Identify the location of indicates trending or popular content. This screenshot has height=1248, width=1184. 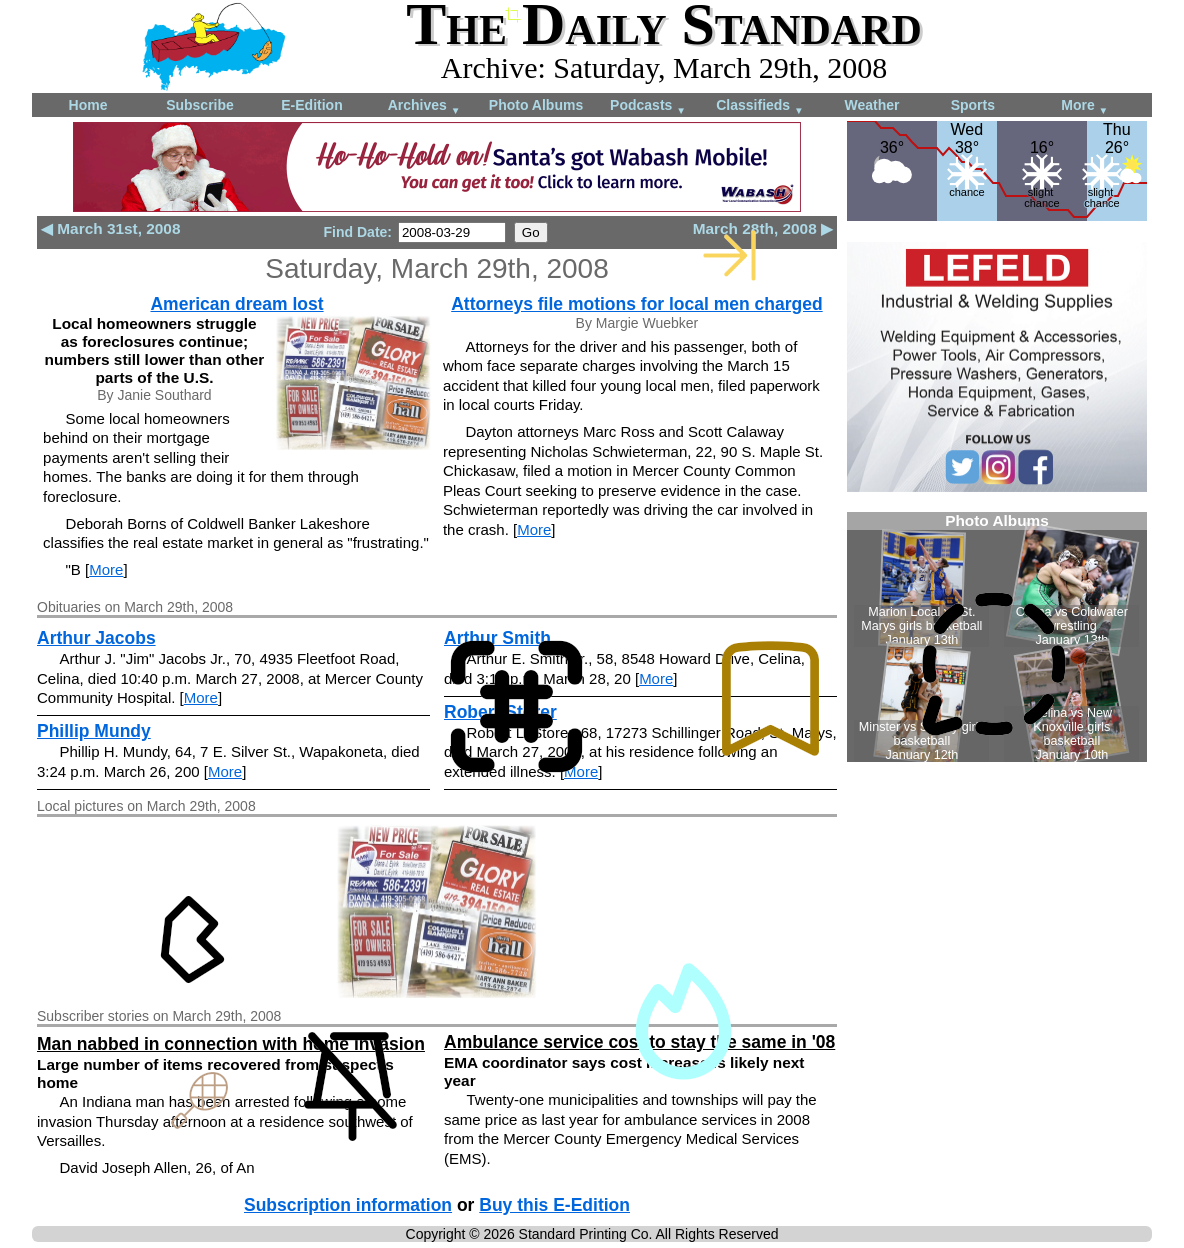
(683, 1023).